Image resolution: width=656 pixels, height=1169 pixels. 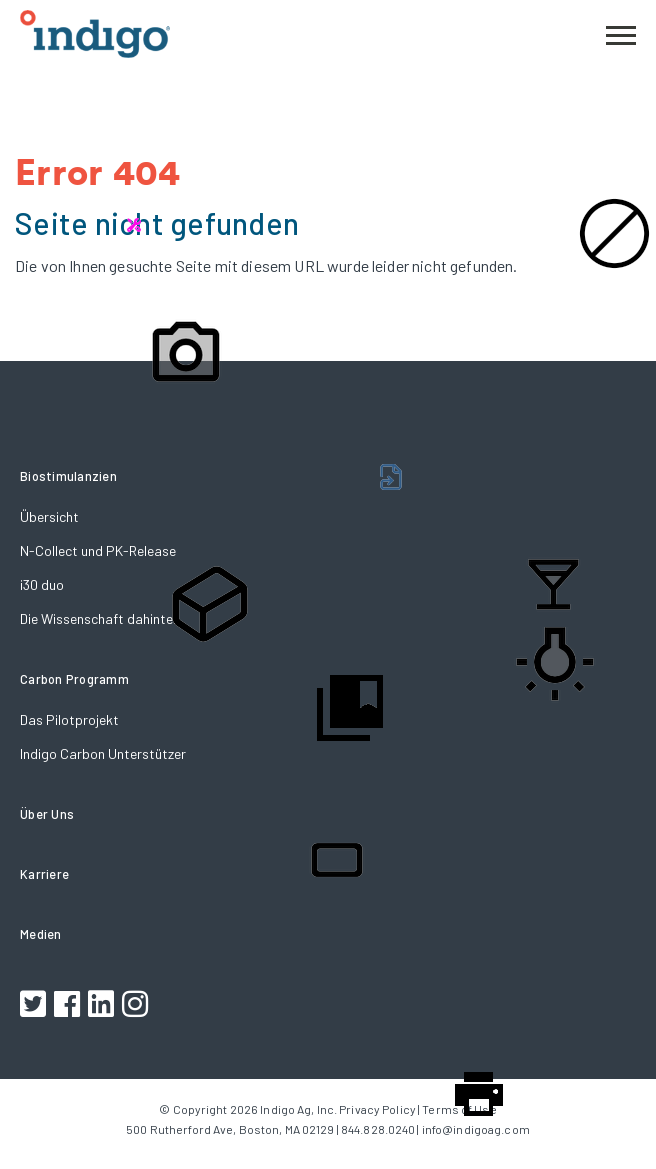 What do you see at coordinates (210, 604) in the screenshot?
I see `view 3D object or model` at bounding box center [210, 604].